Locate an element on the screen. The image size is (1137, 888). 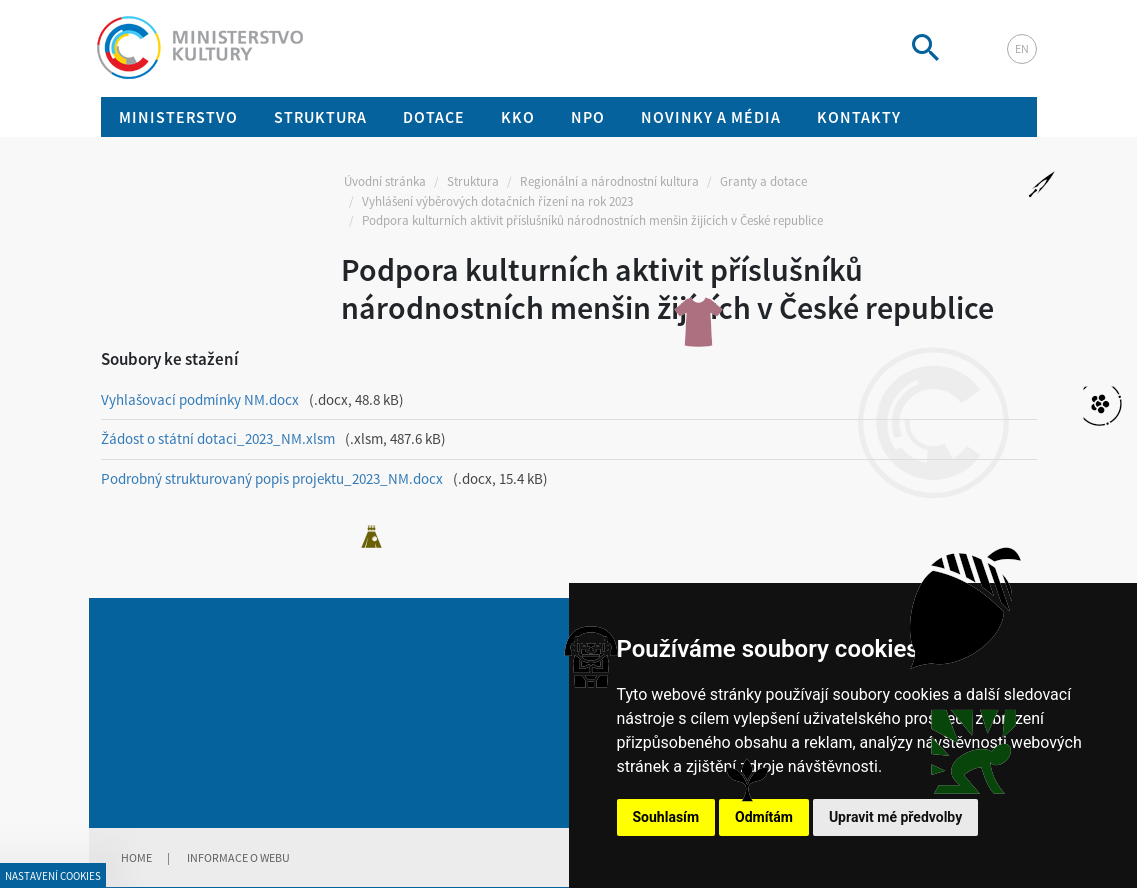
access bowling alley locations or games is located at coordinates (371, 536).